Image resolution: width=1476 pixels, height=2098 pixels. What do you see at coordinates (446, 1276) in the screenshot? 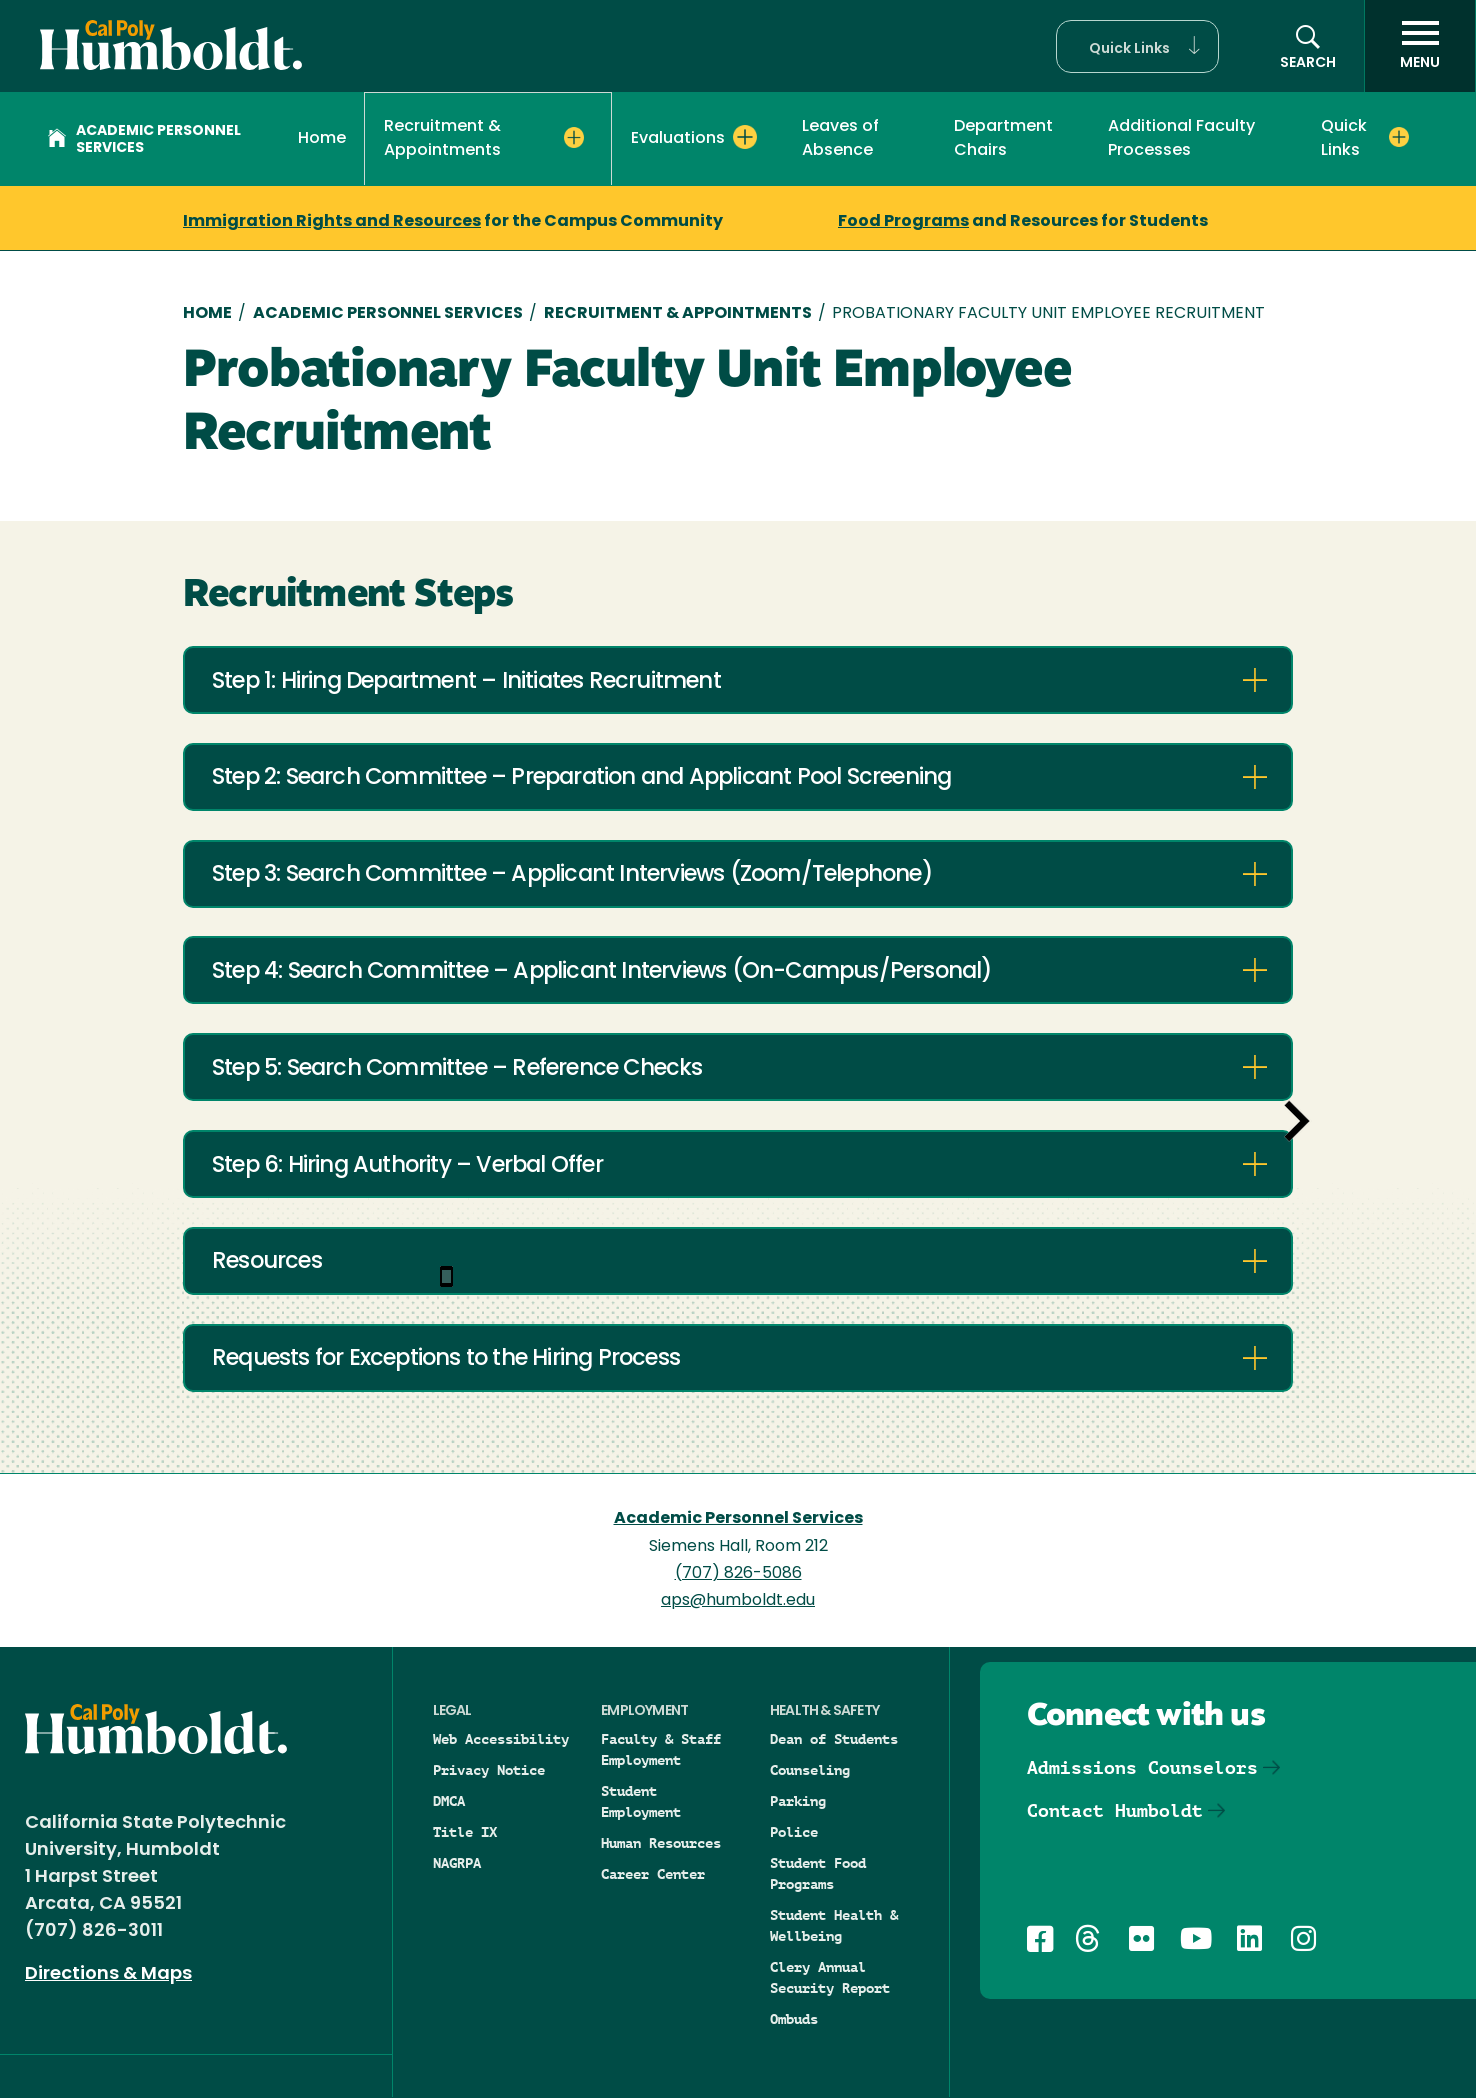
I see `set this device as your primary phone` at bounding box center [446, 1276].